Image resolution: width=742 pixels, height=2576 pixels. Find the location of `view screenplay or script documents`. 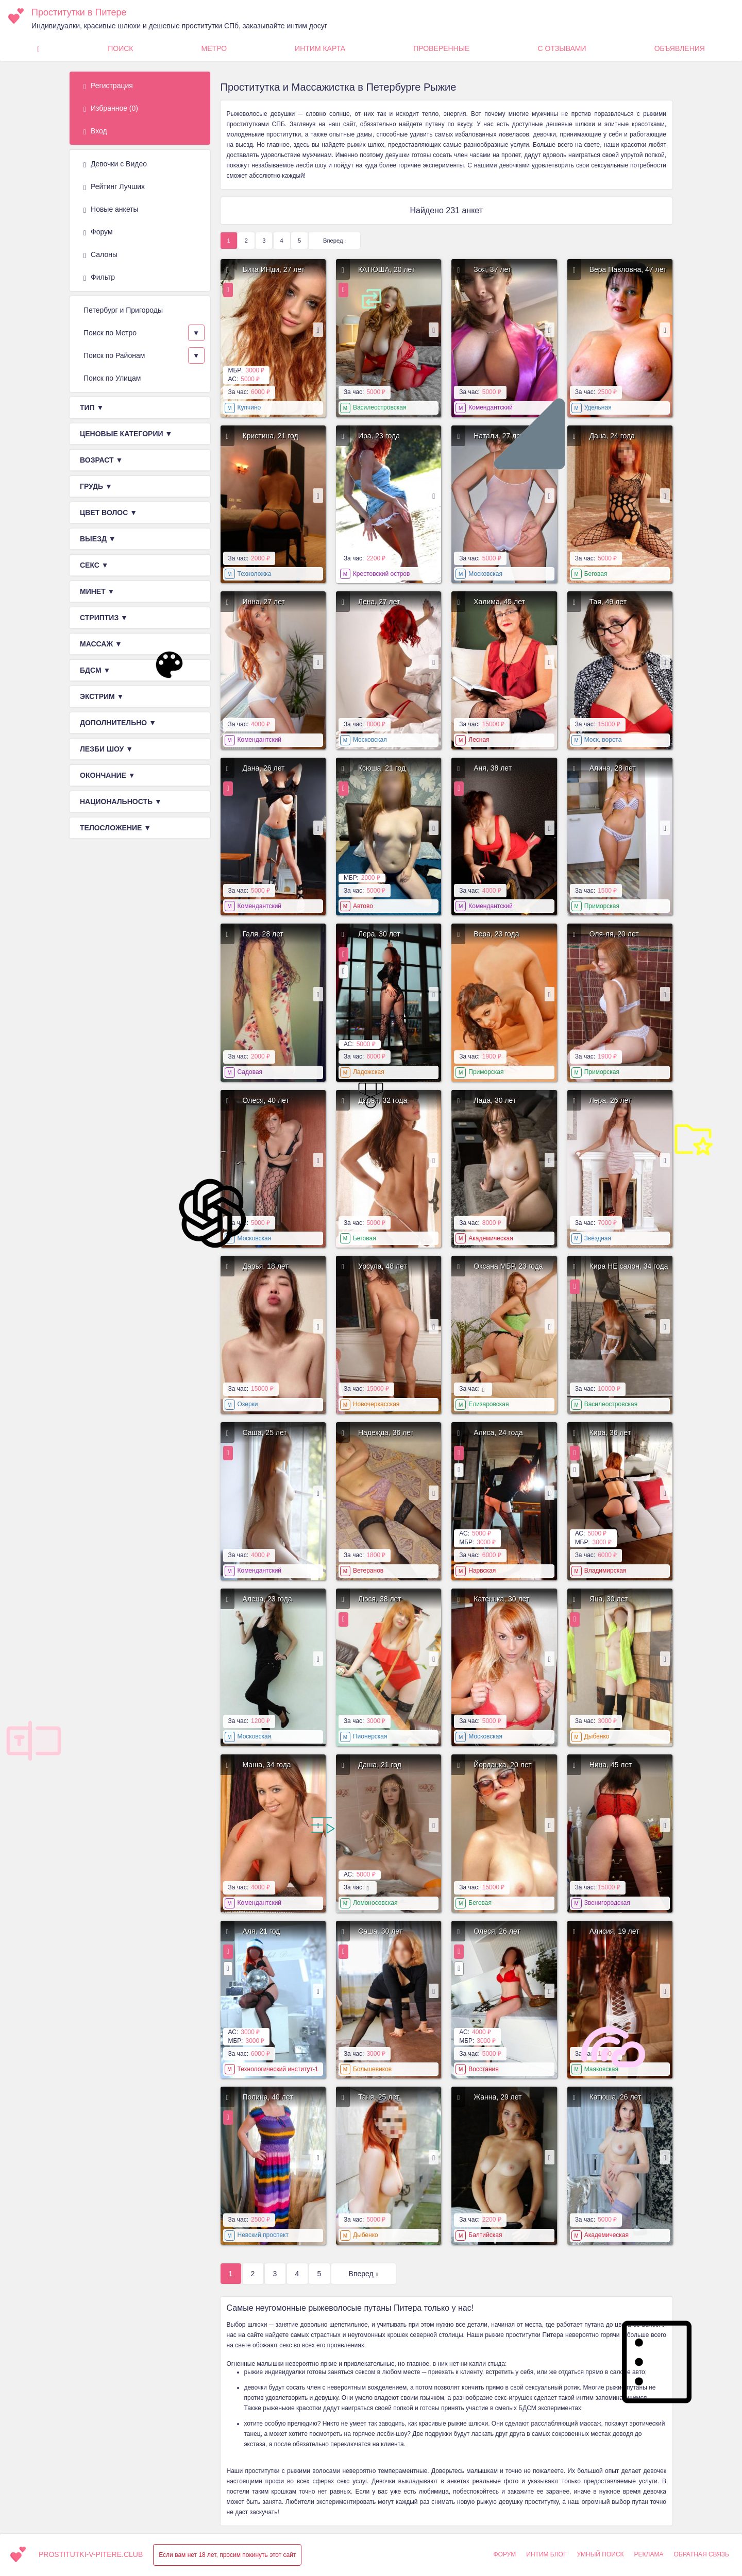

view screenplay or script documents is located at coordinates (656, 2362).